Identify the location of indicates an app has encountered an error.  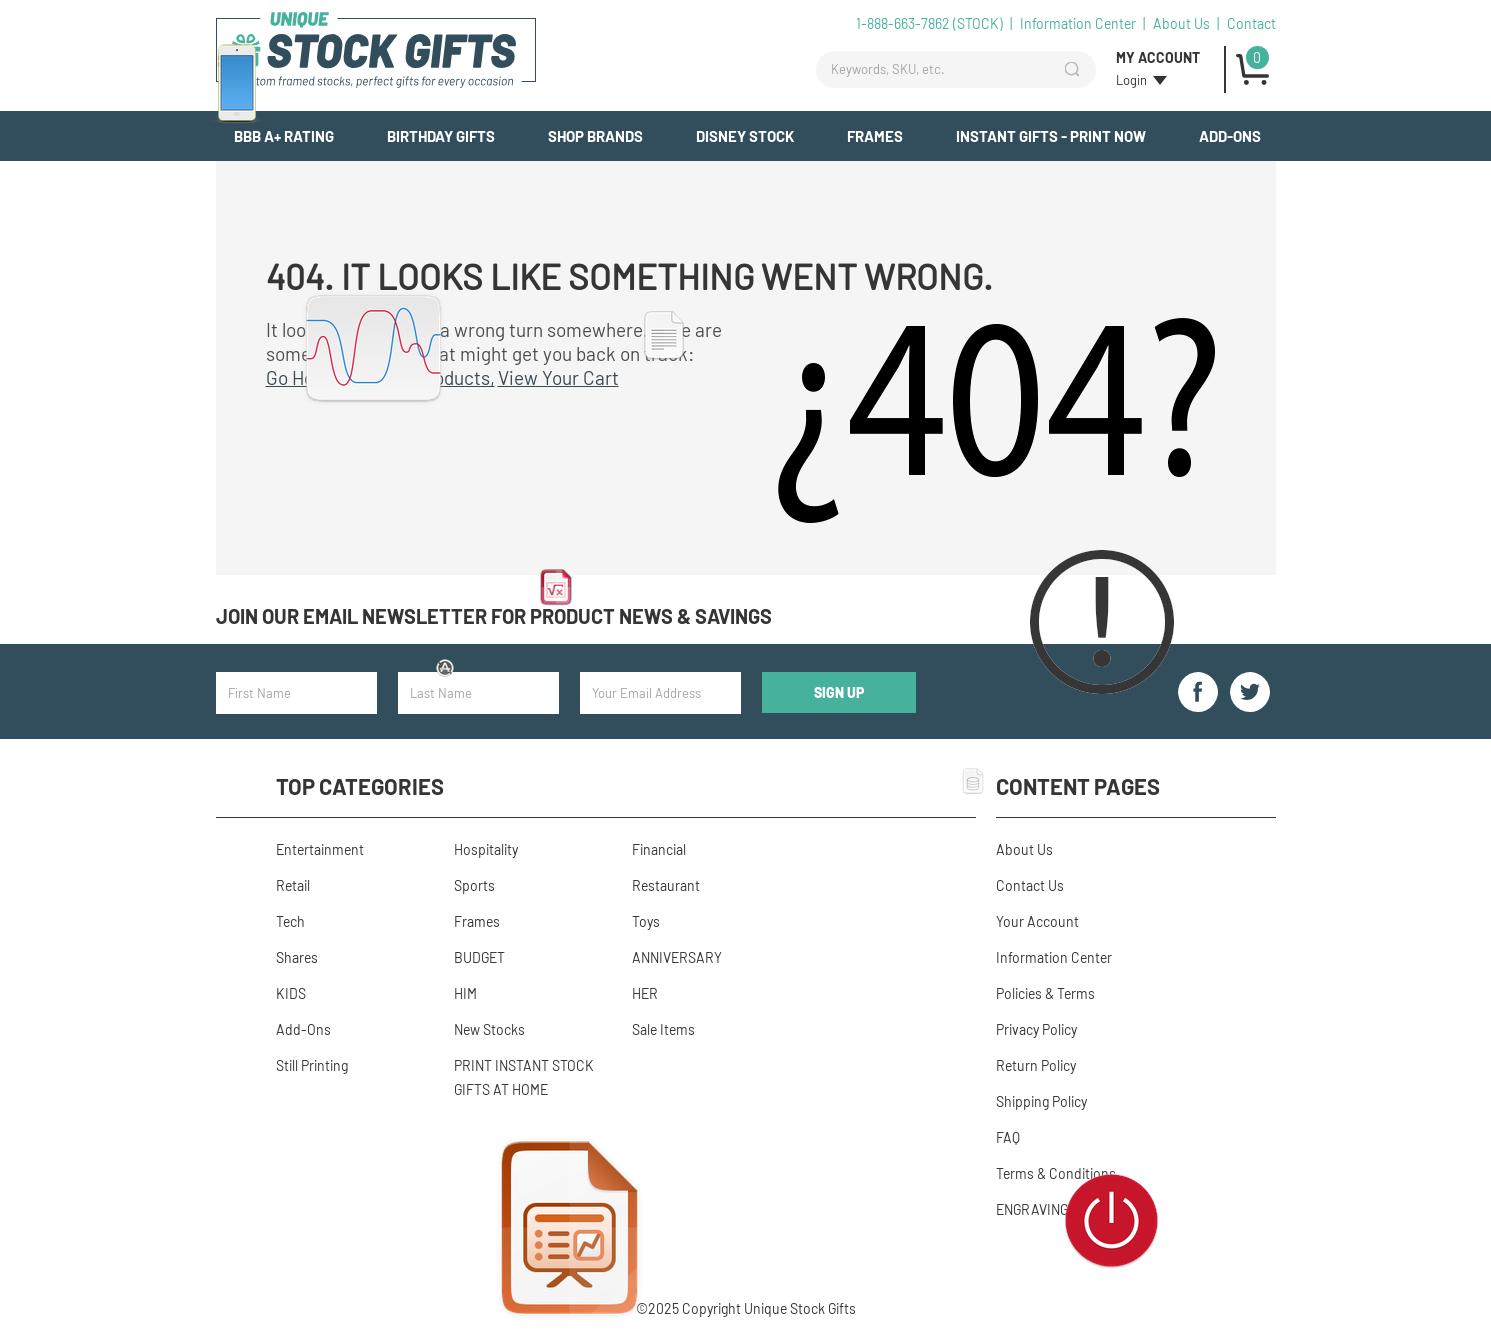
(1102, 622).